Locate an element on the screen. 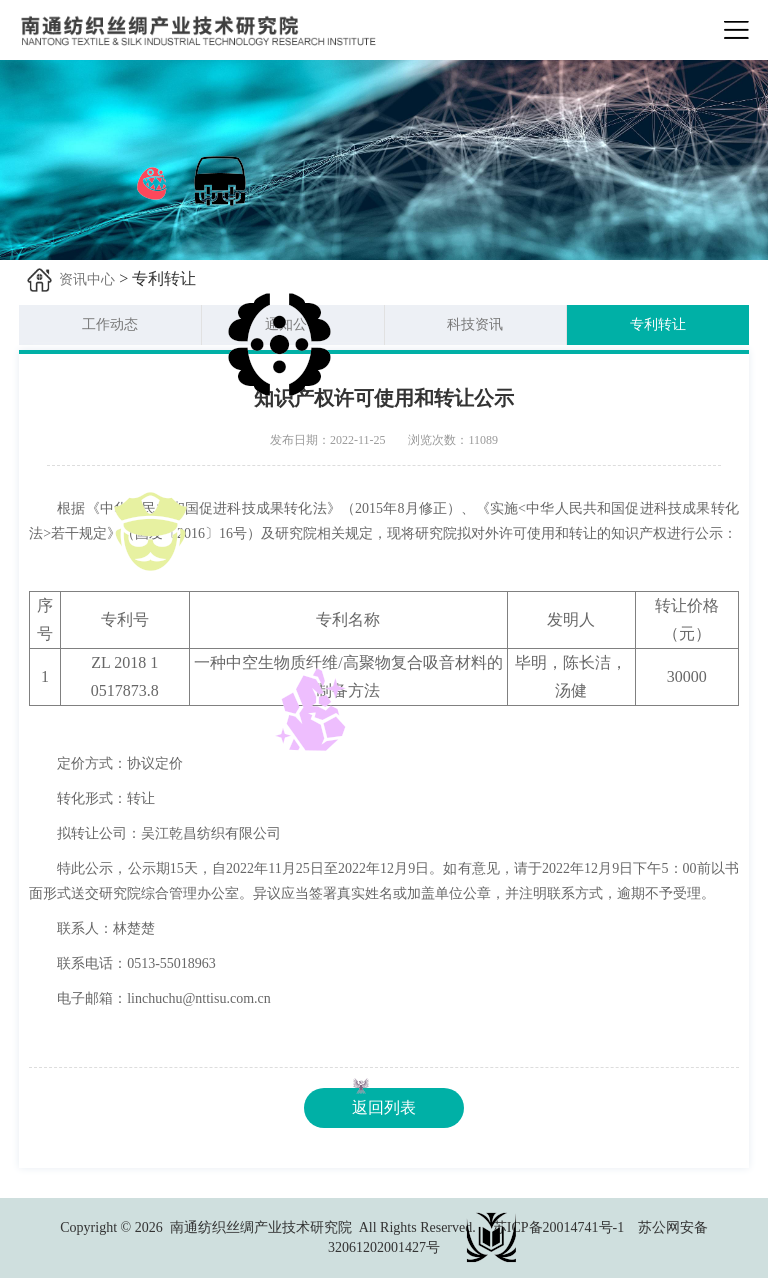  access magical spellbook or grimoire is located at coordinates (491, 1237).